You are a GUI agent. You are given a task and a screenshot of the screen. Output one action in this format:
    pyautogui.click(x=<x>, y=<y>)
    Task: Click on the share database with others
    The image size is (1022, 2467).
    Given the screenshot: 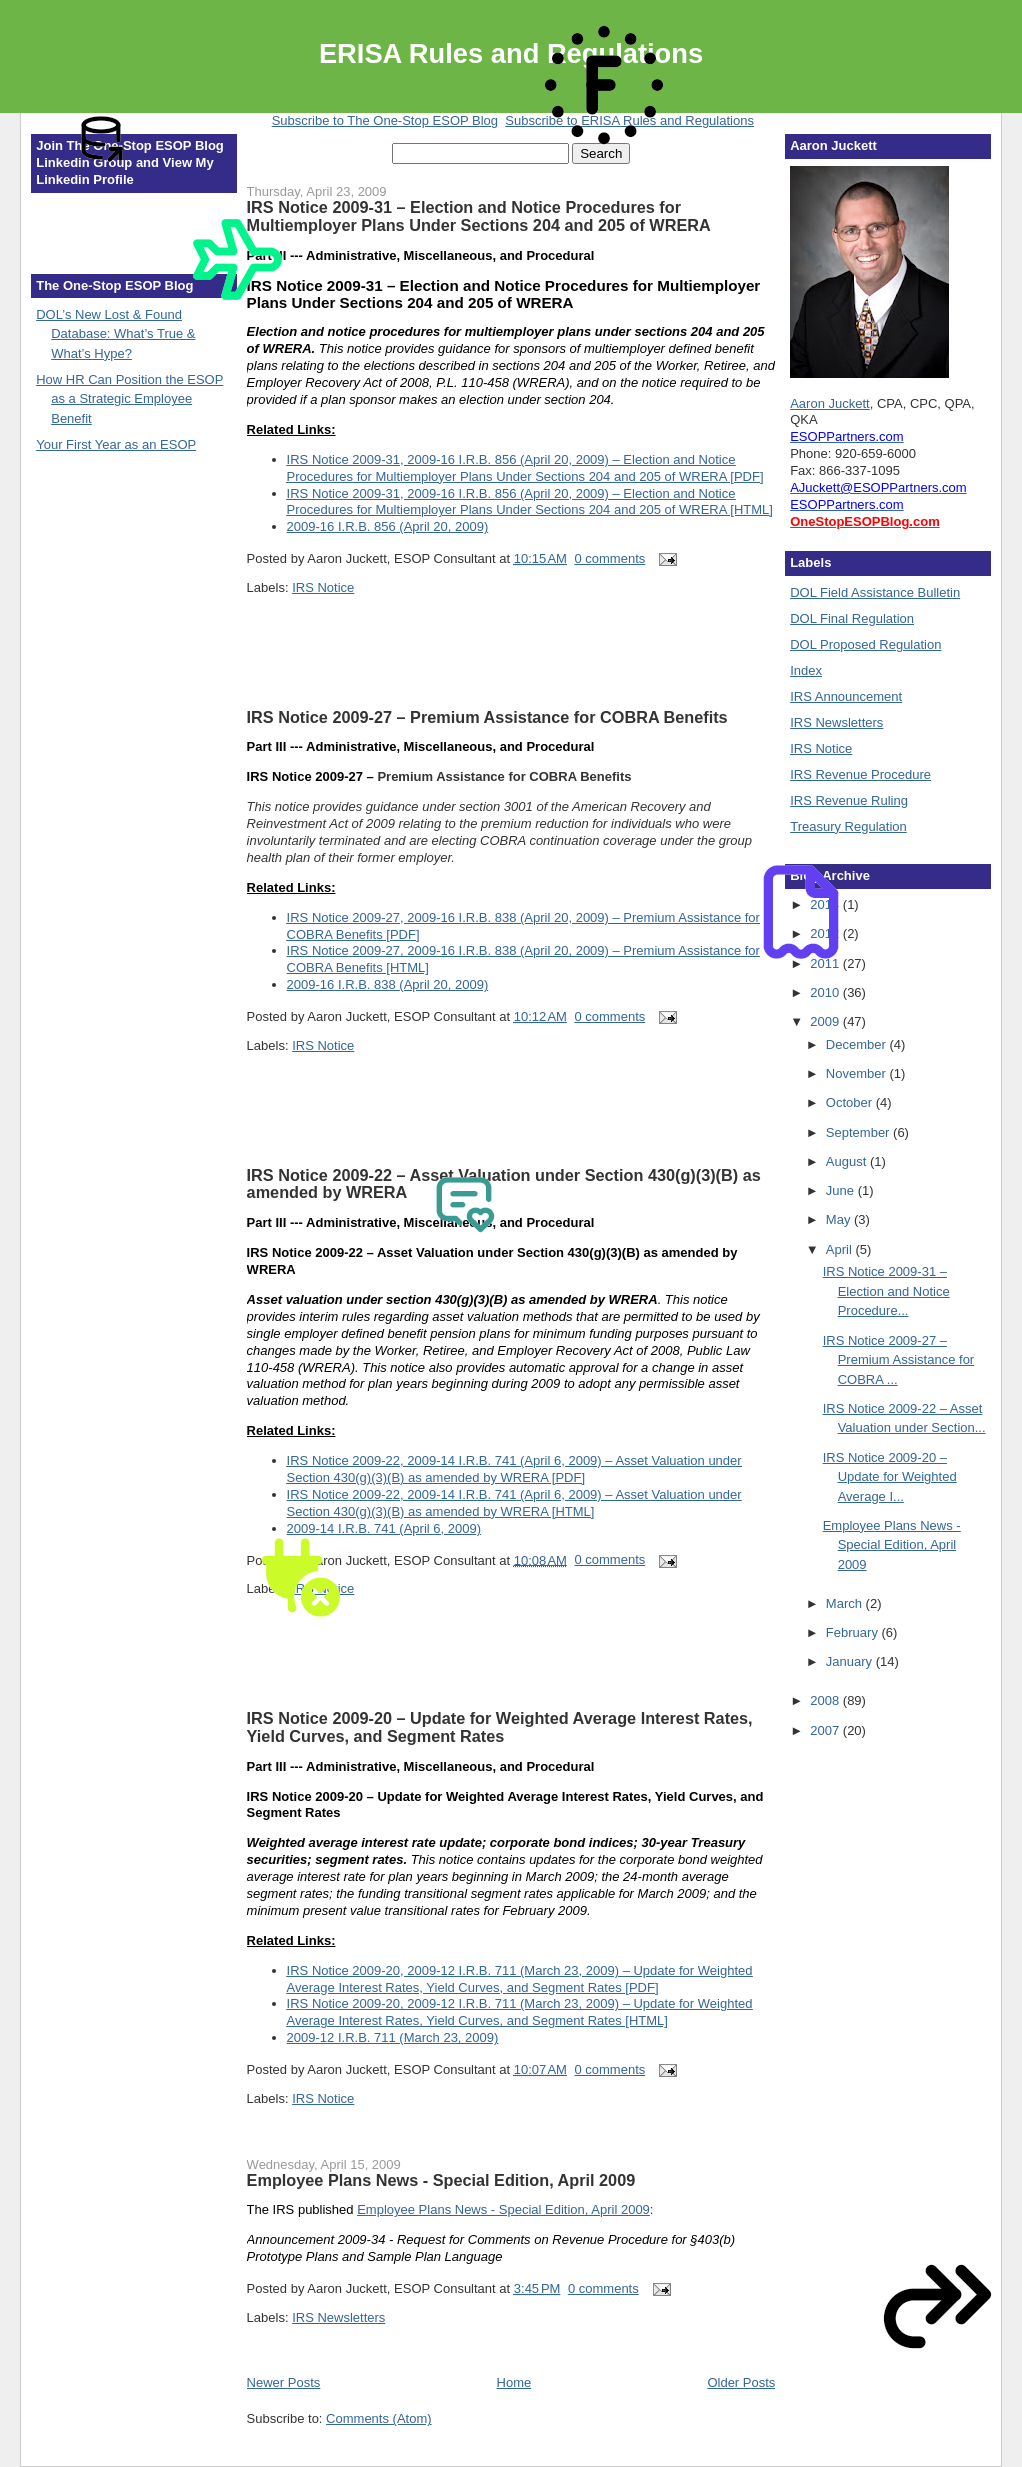 What is the action you would take?
    pyautogui.click(x=101, y=138)
    